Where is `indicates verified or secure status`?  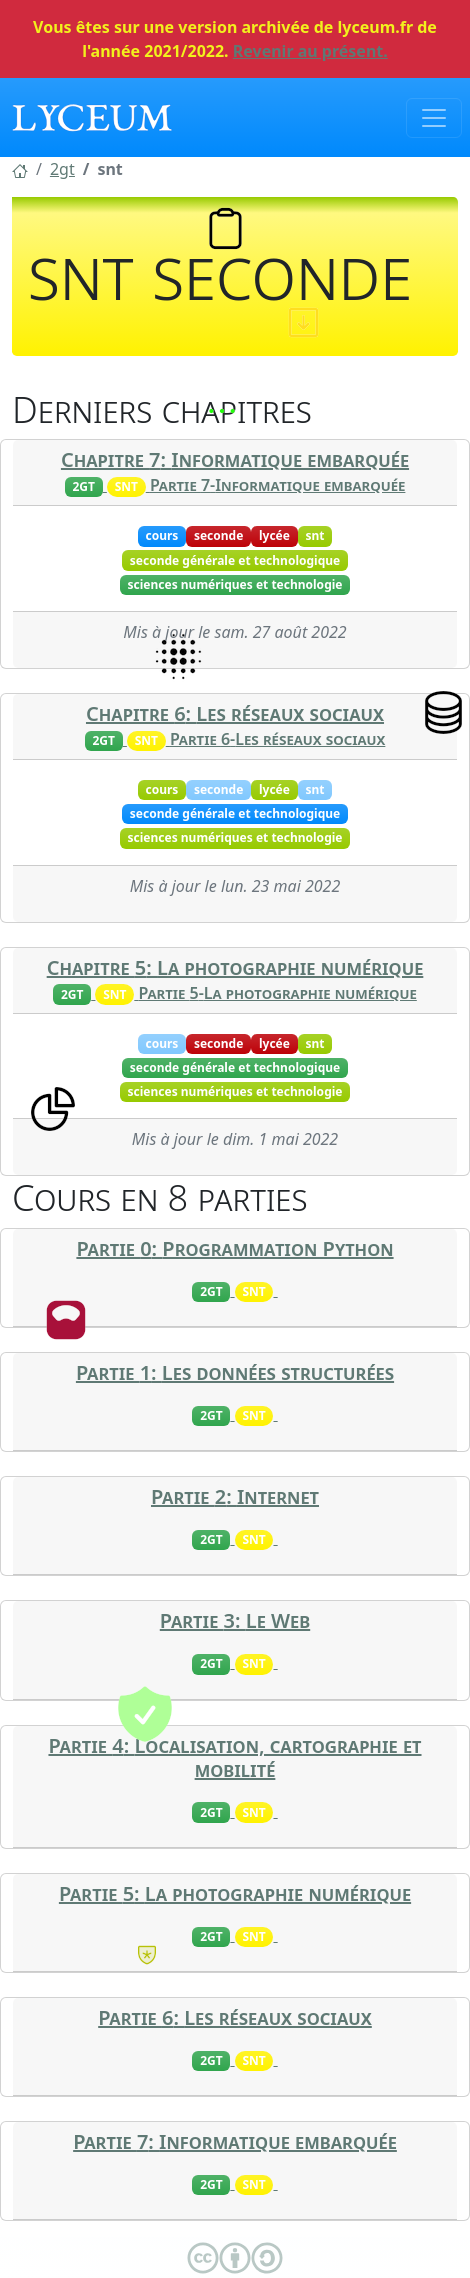 indicates verified or secure status is located at coordinates (145, 1714).